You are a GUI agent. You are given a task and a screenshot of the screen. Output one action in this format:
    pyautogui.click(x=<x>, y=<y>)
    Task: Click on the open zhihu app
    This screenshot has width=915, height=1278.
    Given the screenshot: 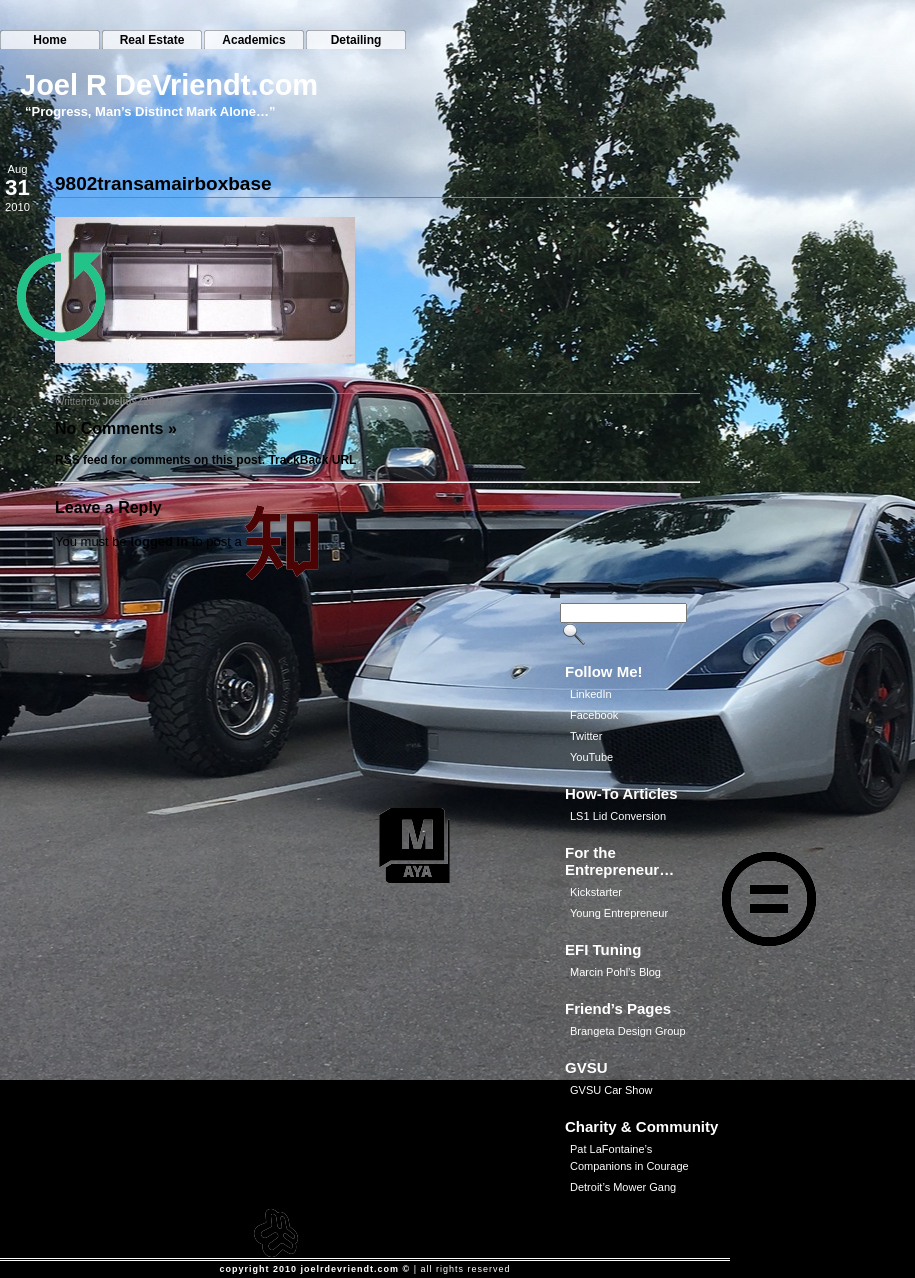 What is the action you would take?
    pyautogui.click(x=282, y=541)
    